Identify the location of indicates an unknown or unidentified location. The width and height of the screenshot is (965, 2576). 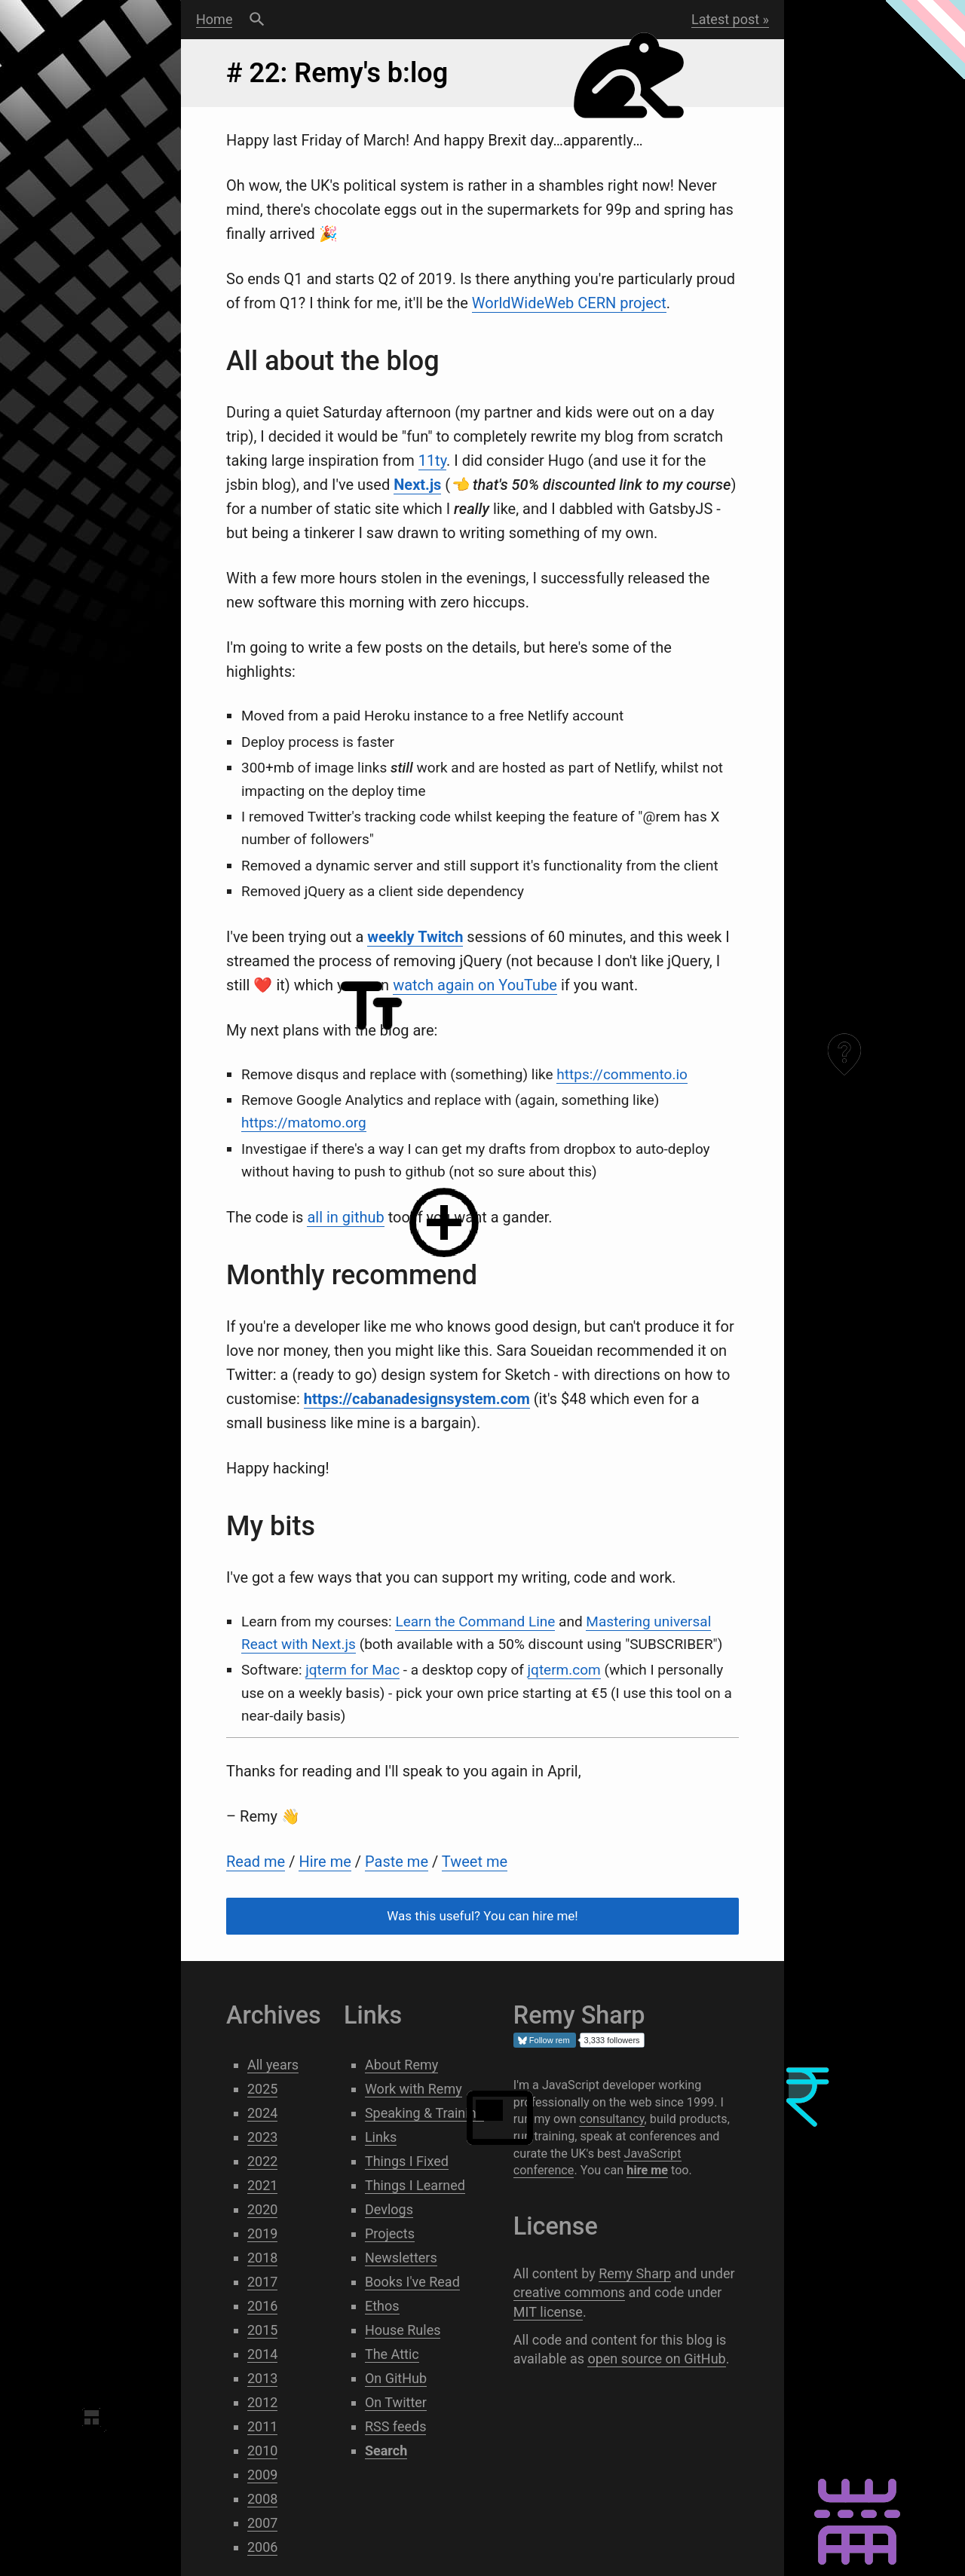
(844, 1054).